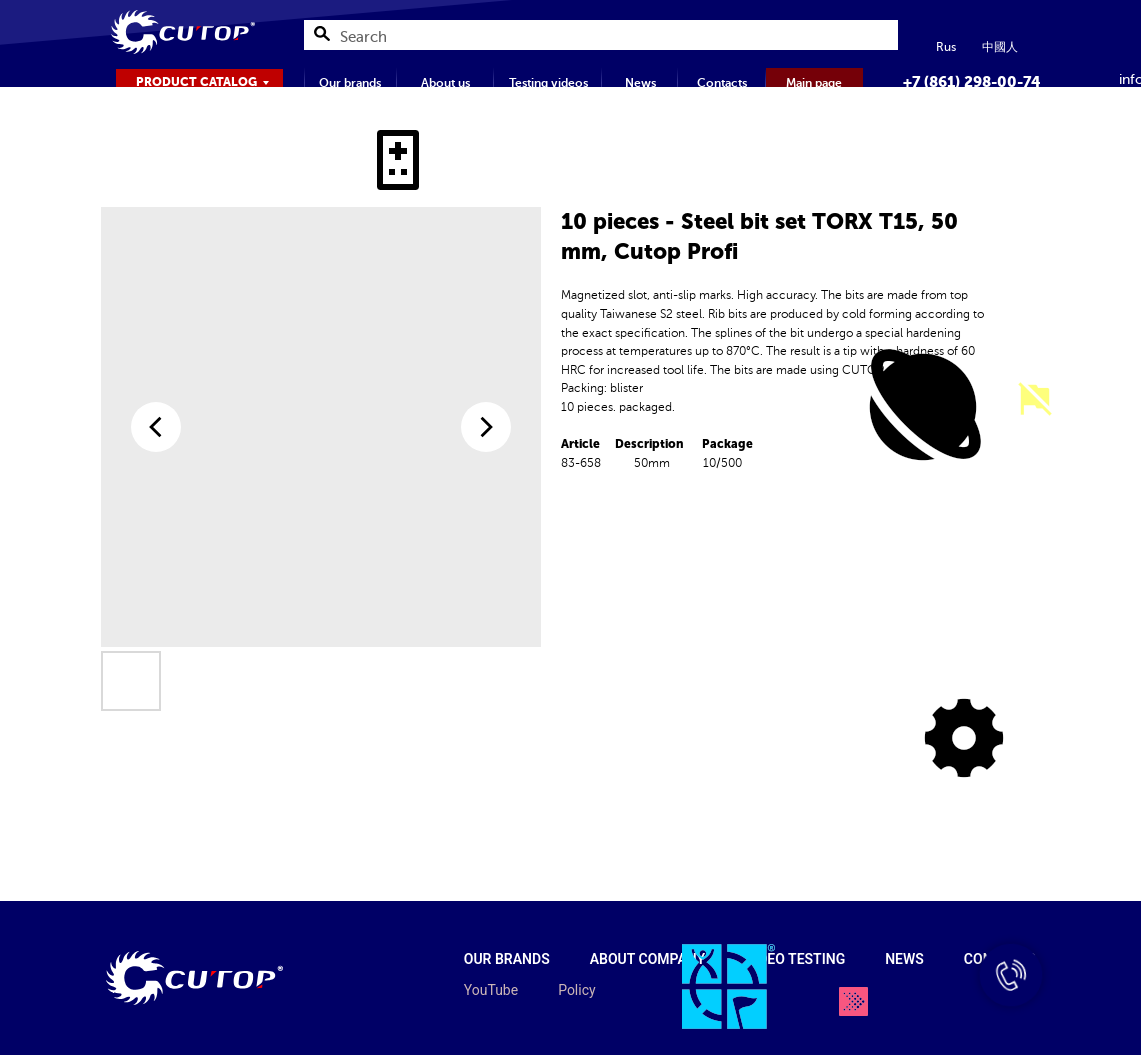  Describe the element at coordinates (853, 1001) in the screenshot. I see `presto database logo` at that location.